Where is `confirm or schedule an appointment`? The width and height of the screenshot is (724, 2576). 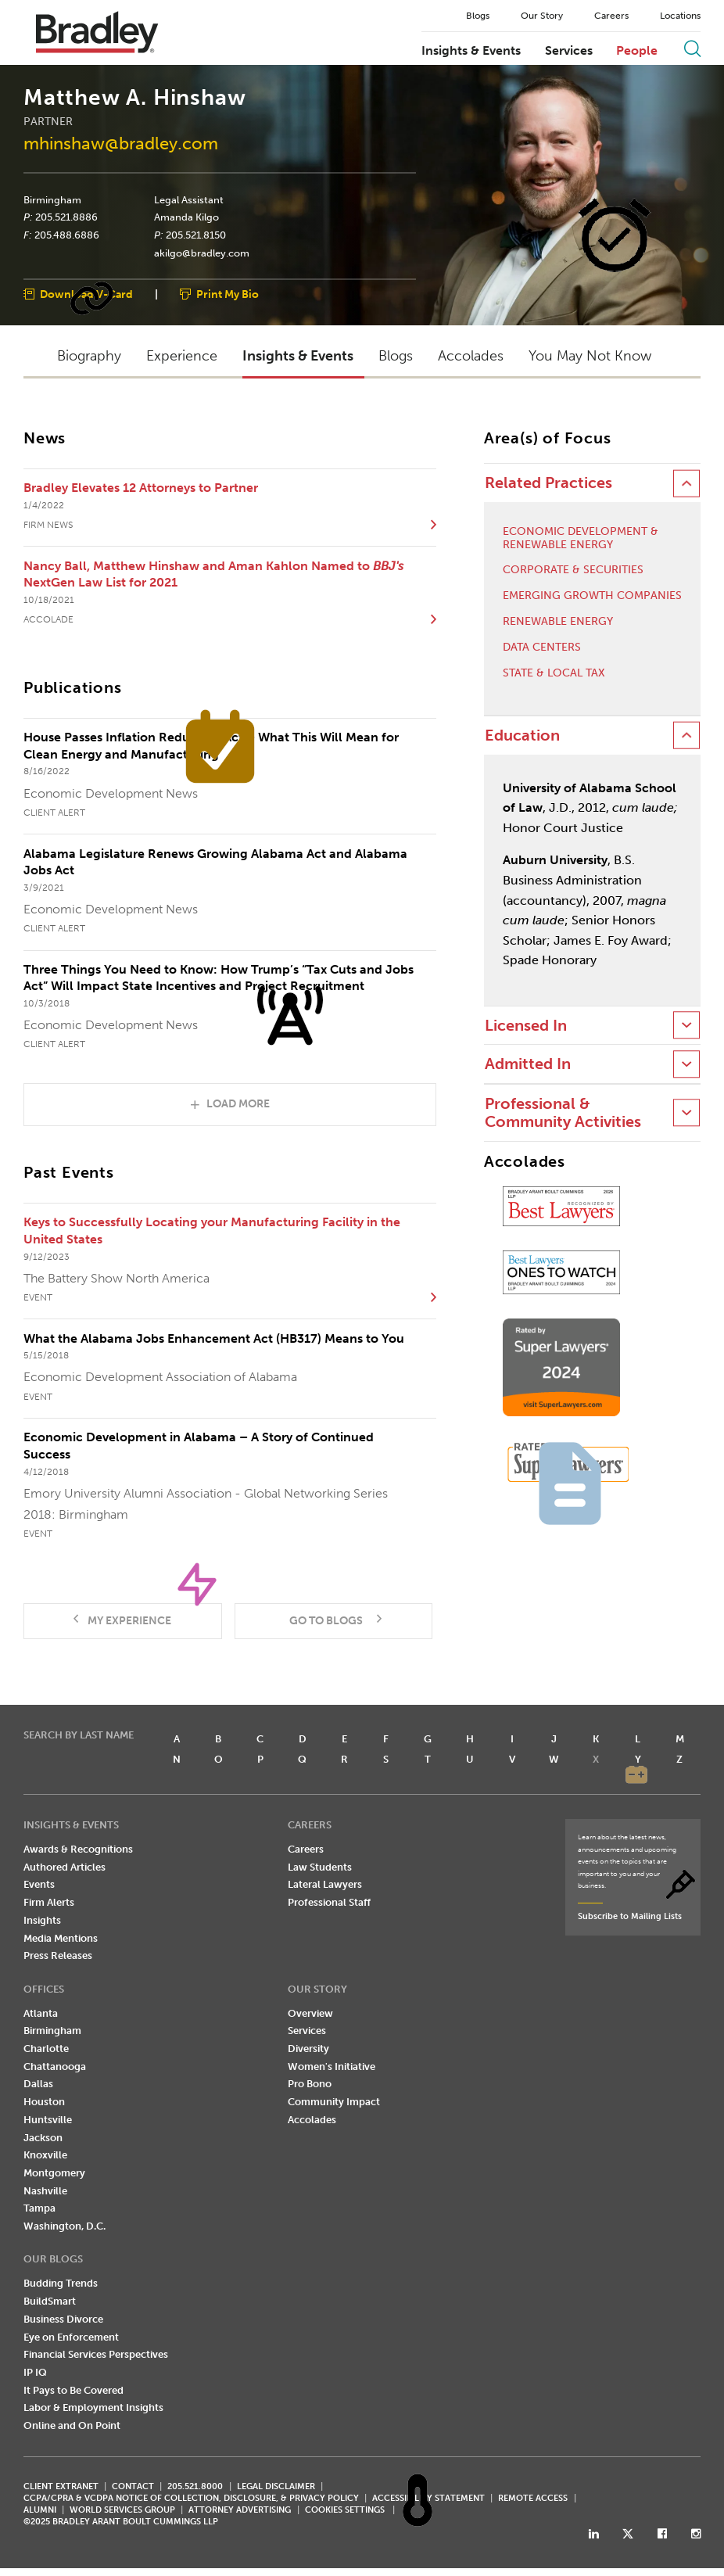 confirm or schedule an appointment is located at coordinates (220, 748).